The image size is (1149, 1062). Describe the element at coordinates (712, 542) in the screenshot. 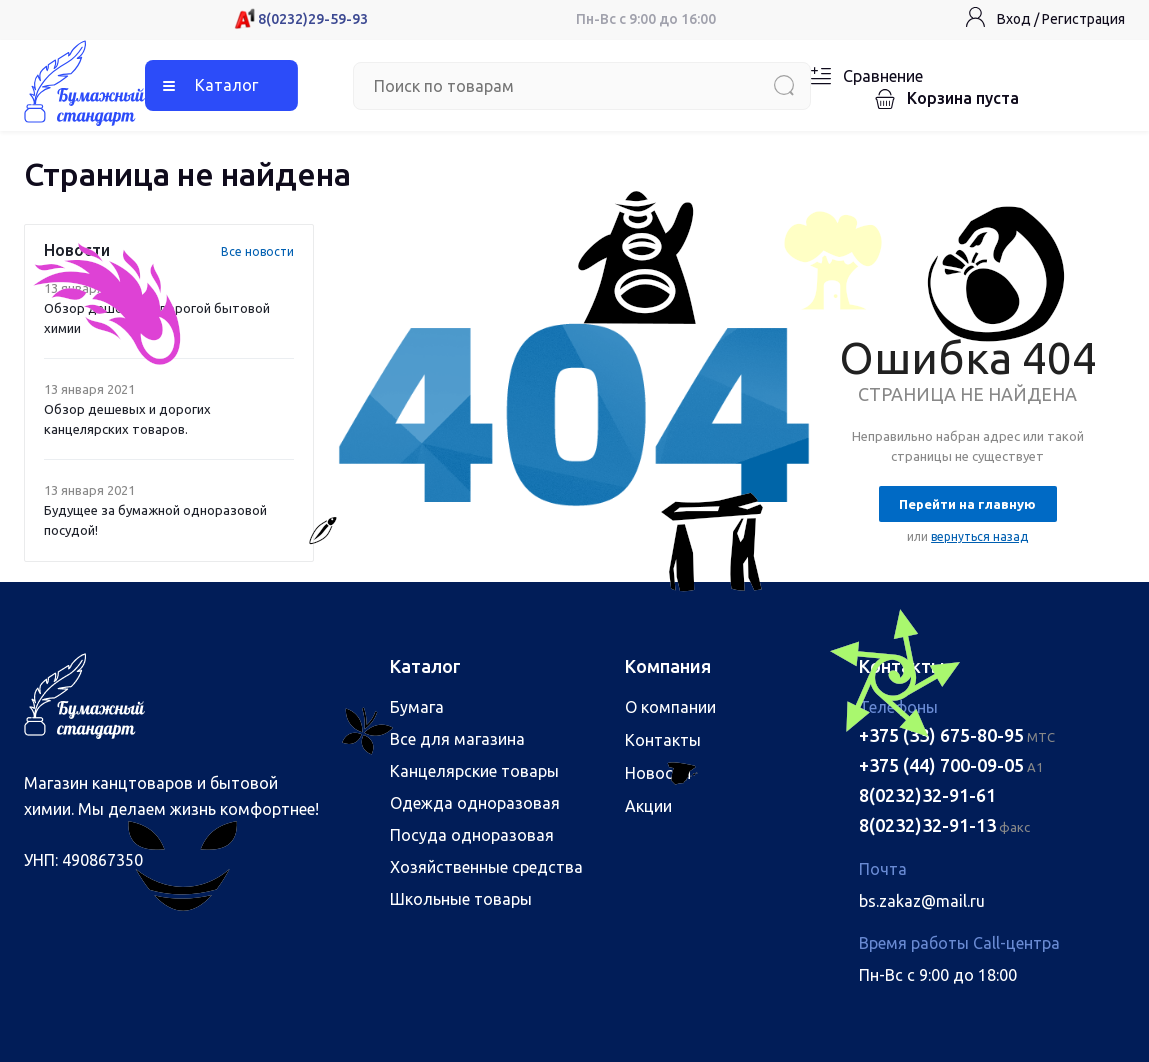

I see `view ancient landmarks or historical sites` at that location.